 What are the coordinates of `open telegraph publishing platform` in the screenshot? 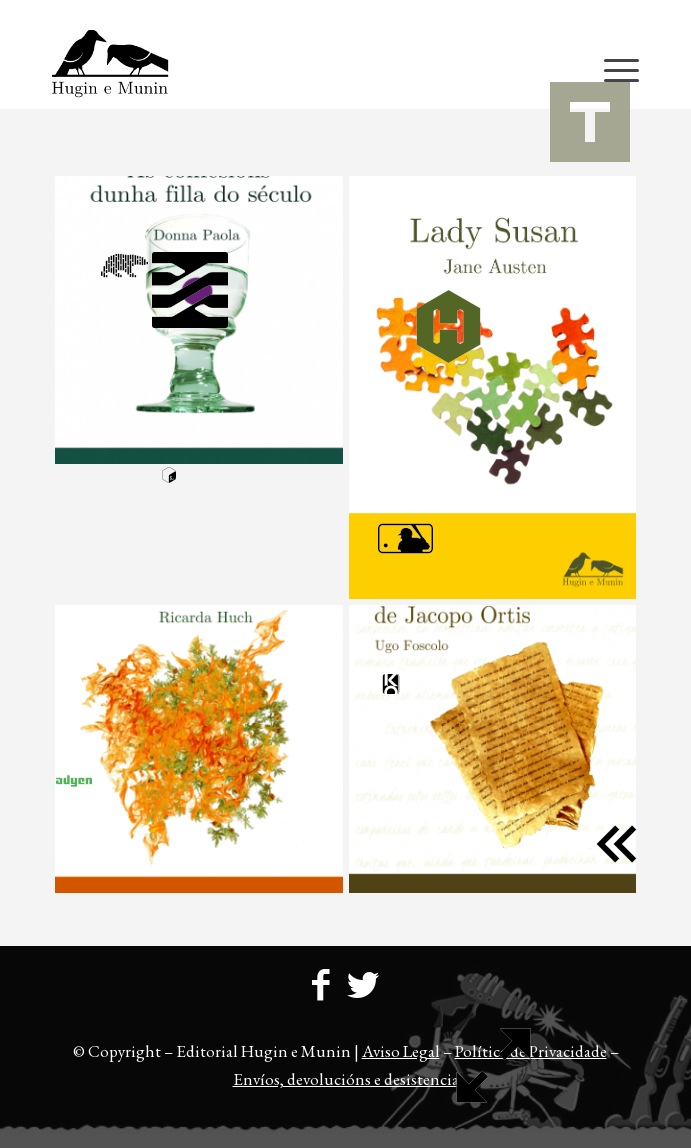 It's located at (590, 122).